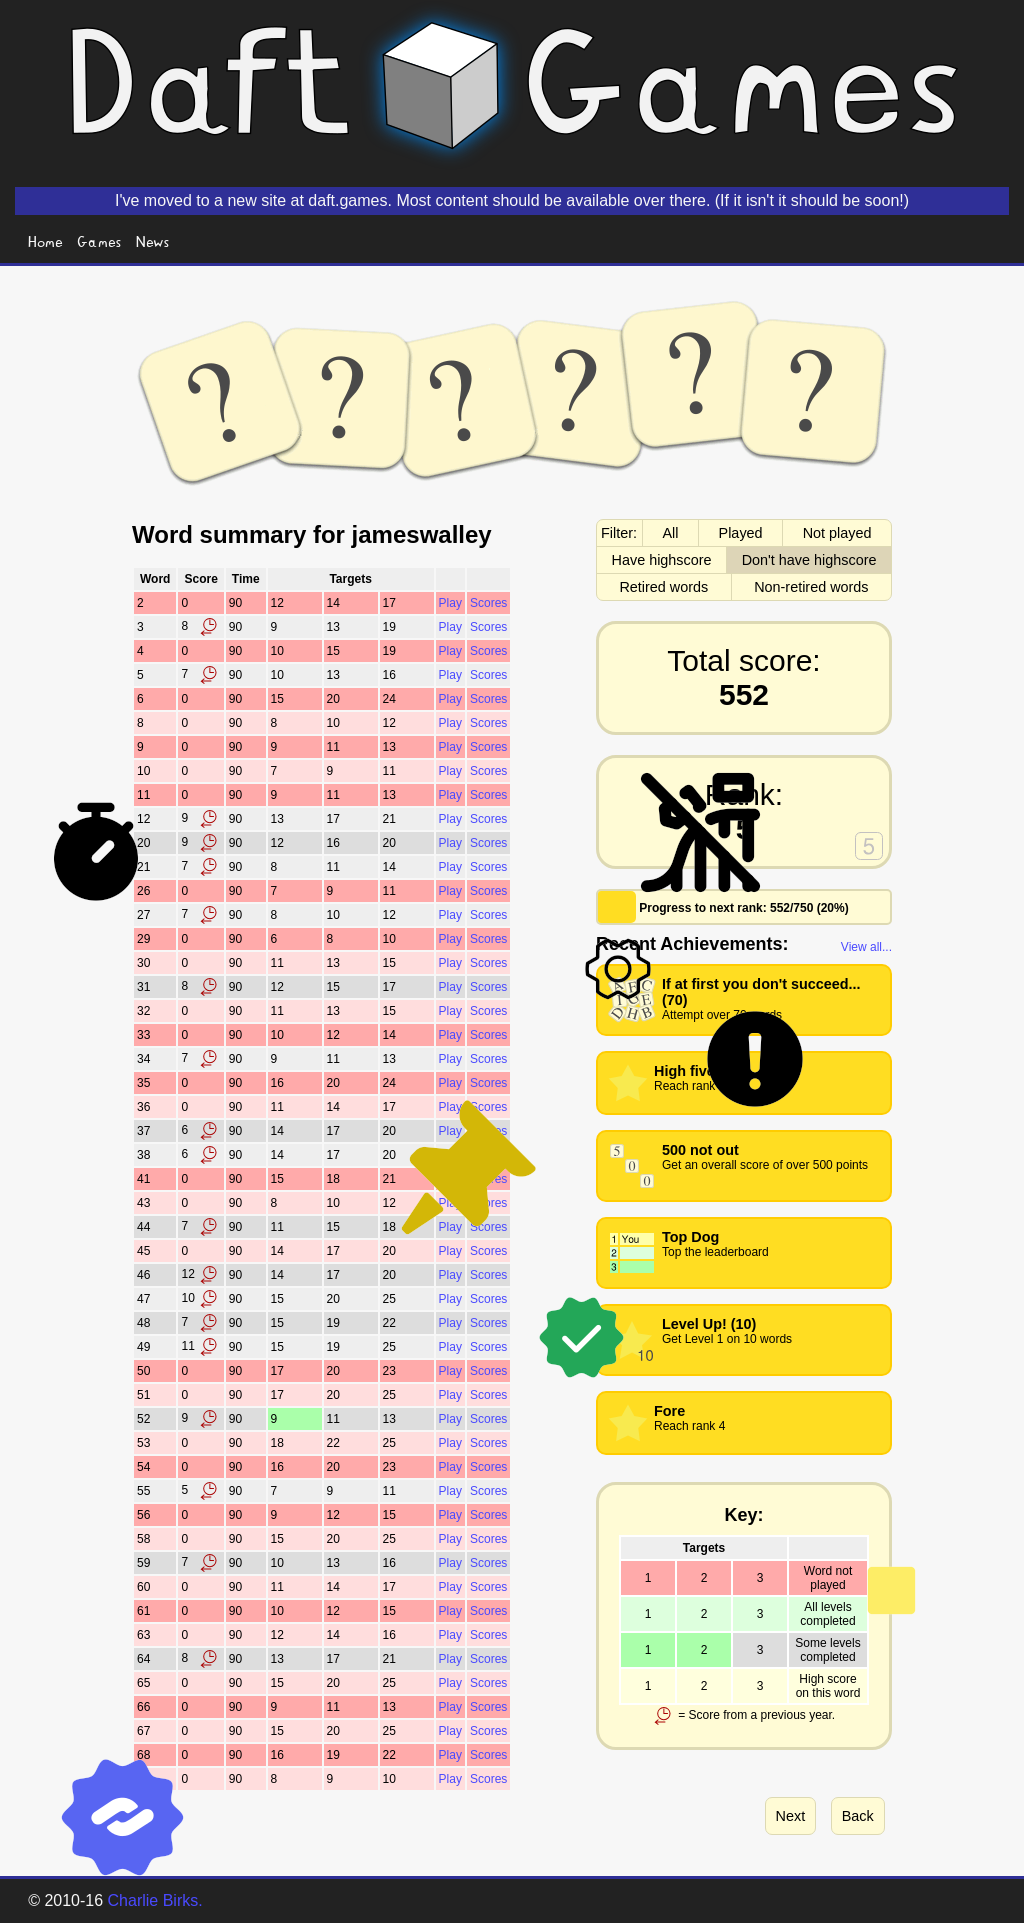 This screenshot has width=1024, height=1923. Describe the element at coordinates (581, 1337) in the screenshot. I see `indicates a verified discord server` at that location.